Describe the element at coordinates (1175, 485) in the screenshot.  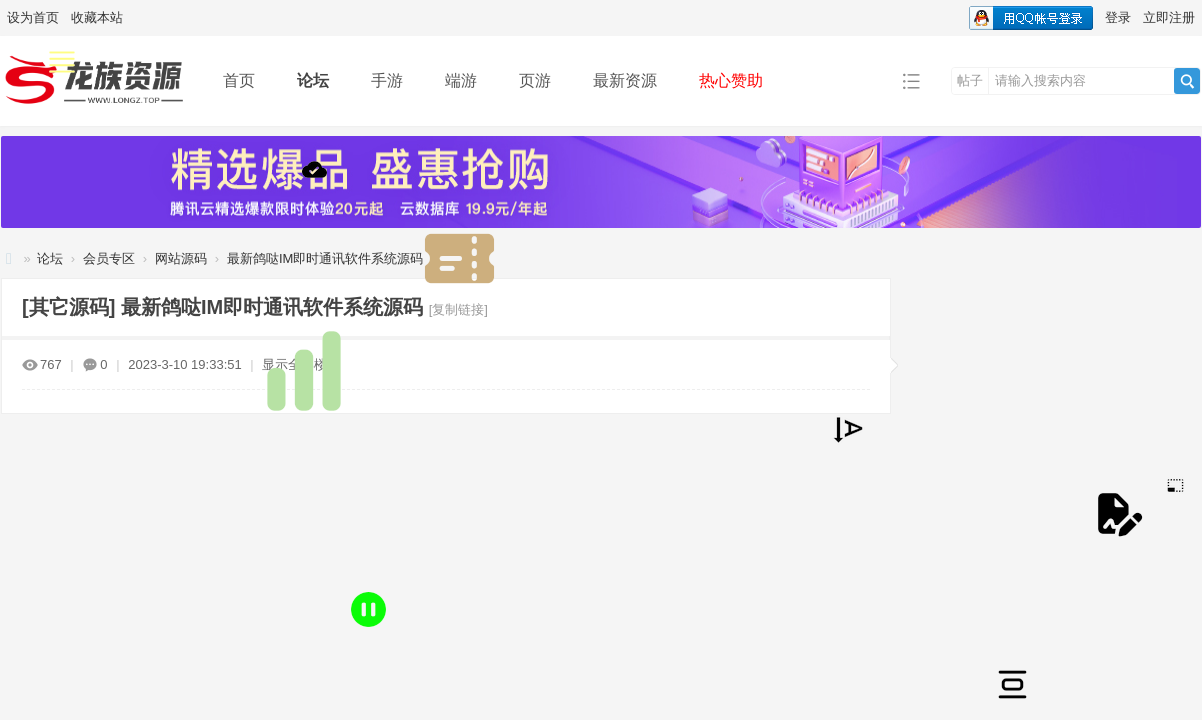
I see `resize image to smaller dimensions` at that location.